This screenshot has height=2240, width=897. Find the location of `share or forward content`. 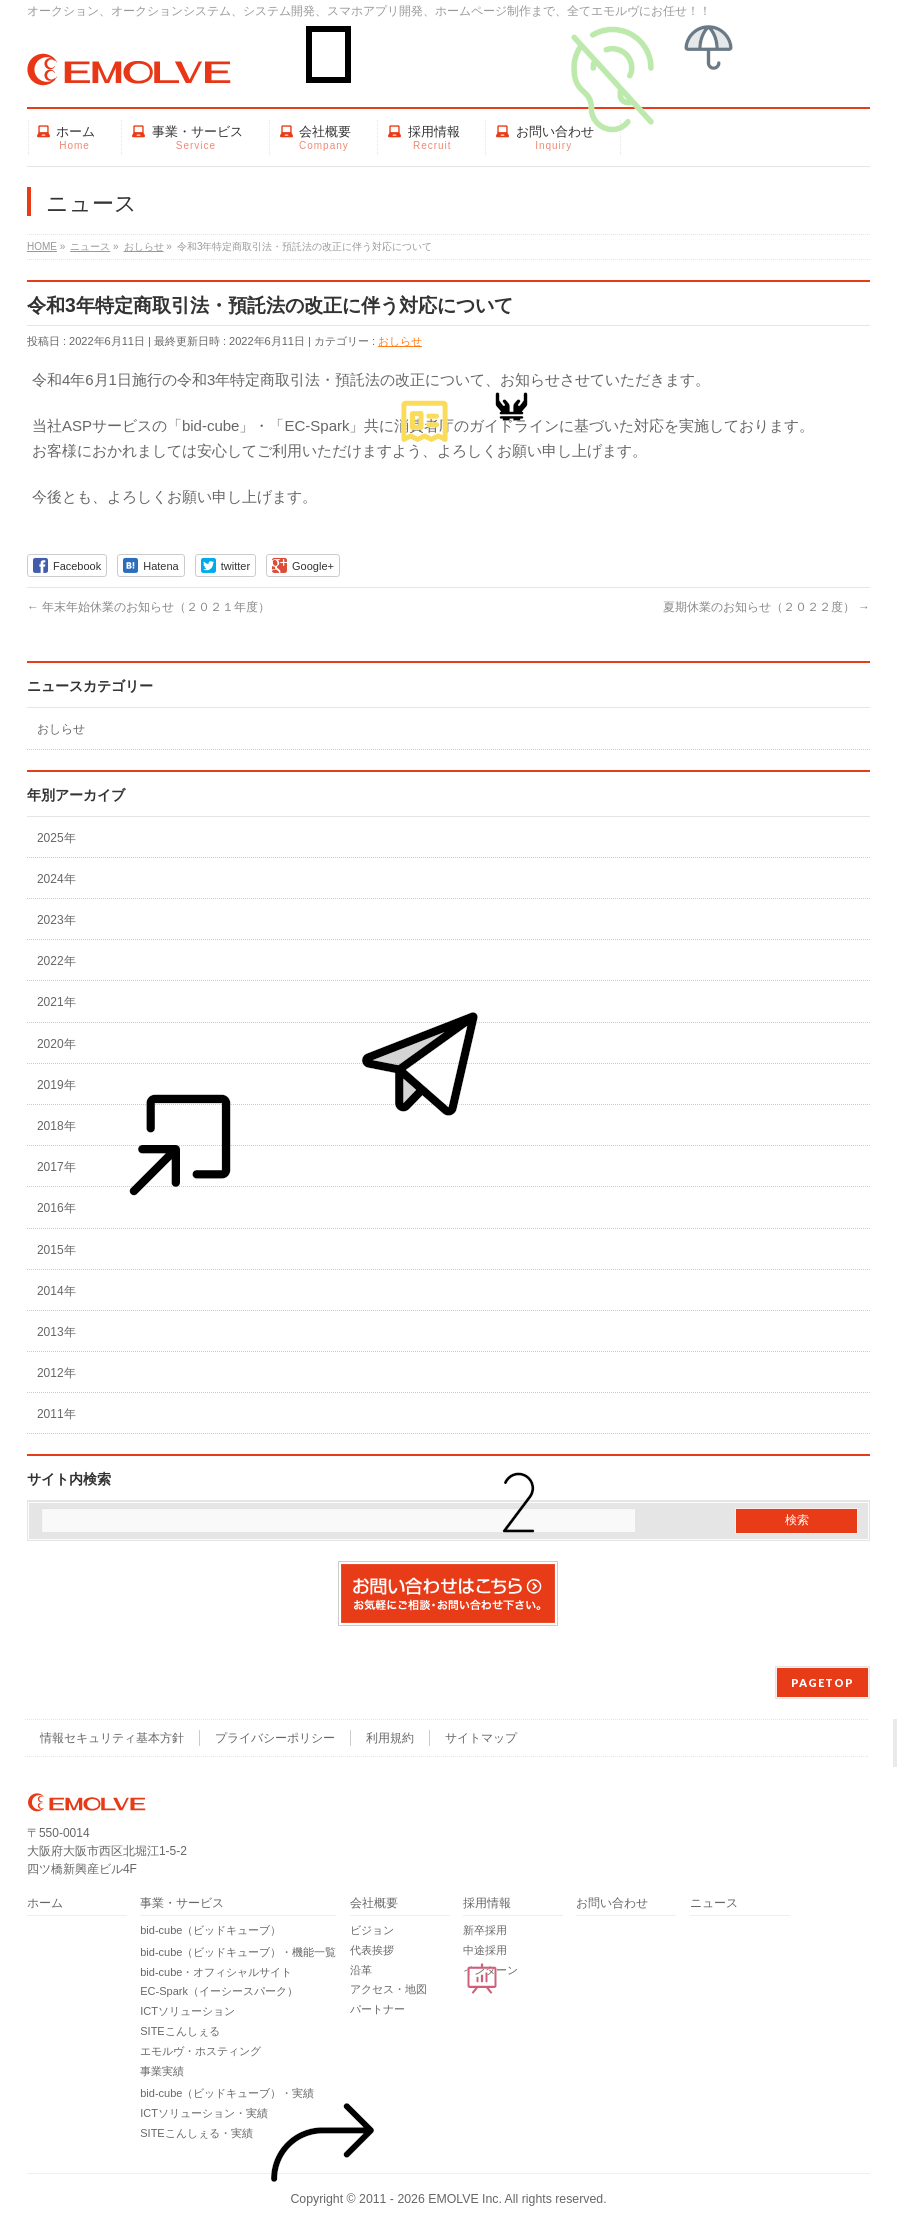

share or forward content is located at coordinates (322, 2142).